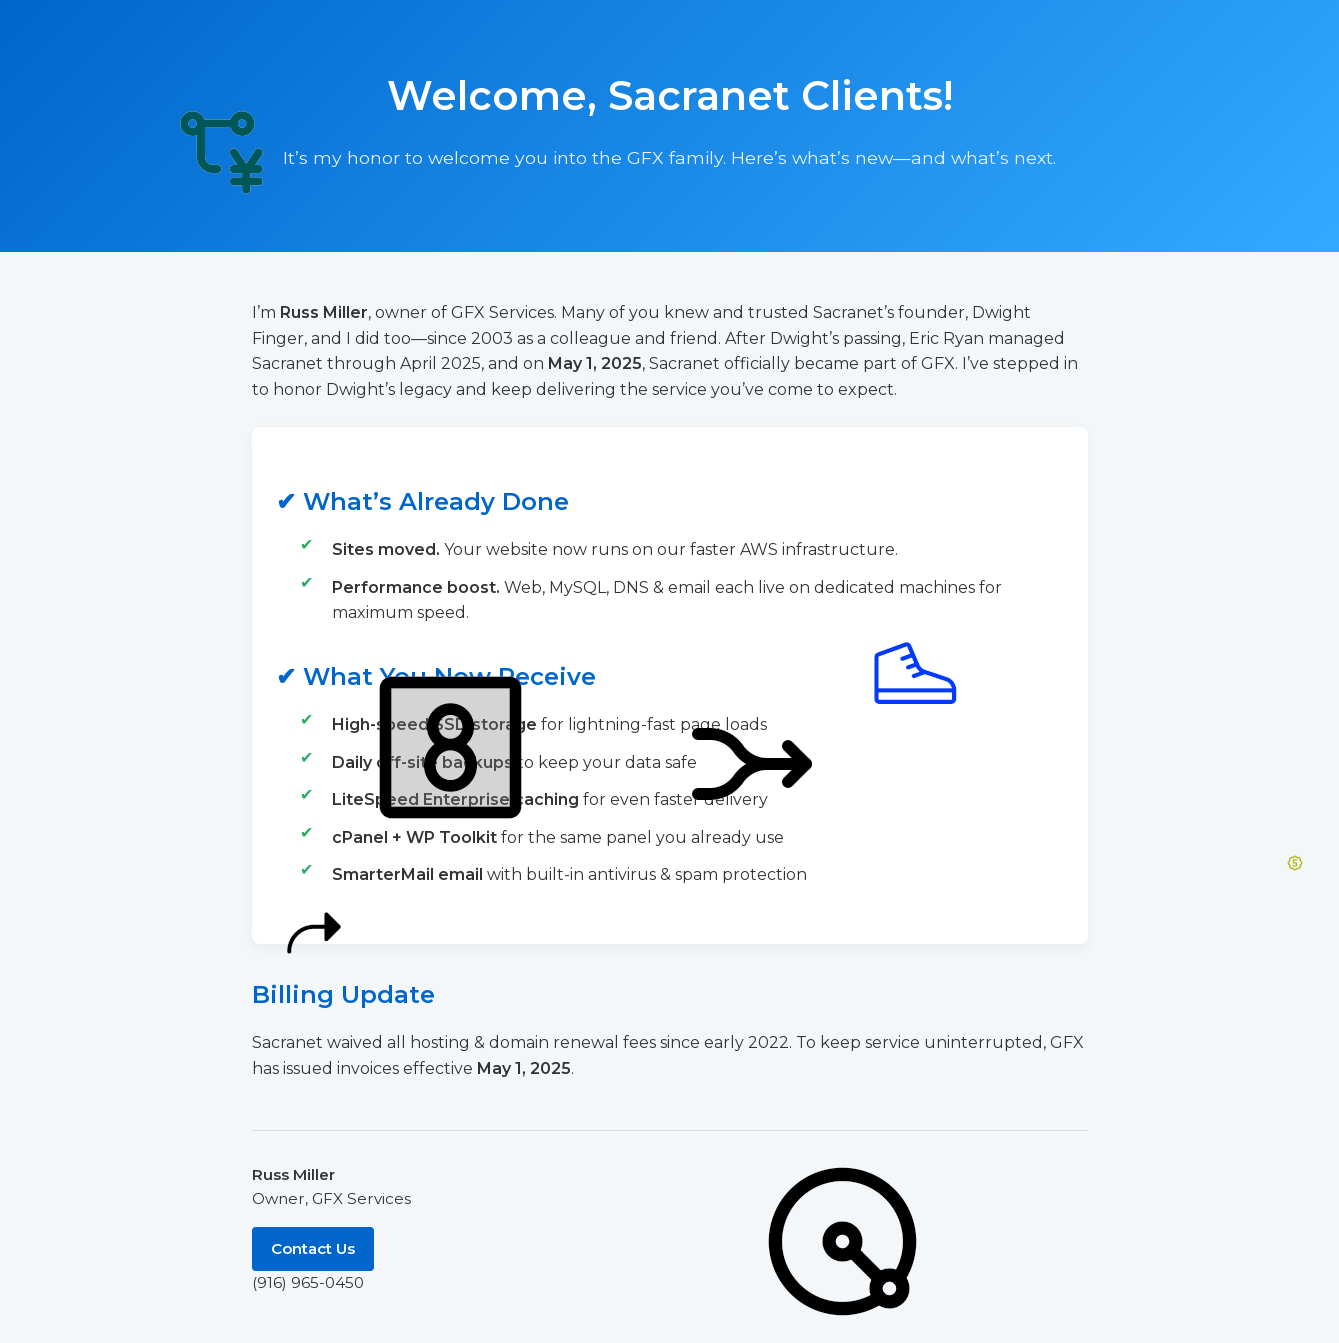 The height and width of the screenshot is (1343, 1339). Describe the element at coordinates (752, 764) in the screenshot. I see `merge or combine selected items` at that location.